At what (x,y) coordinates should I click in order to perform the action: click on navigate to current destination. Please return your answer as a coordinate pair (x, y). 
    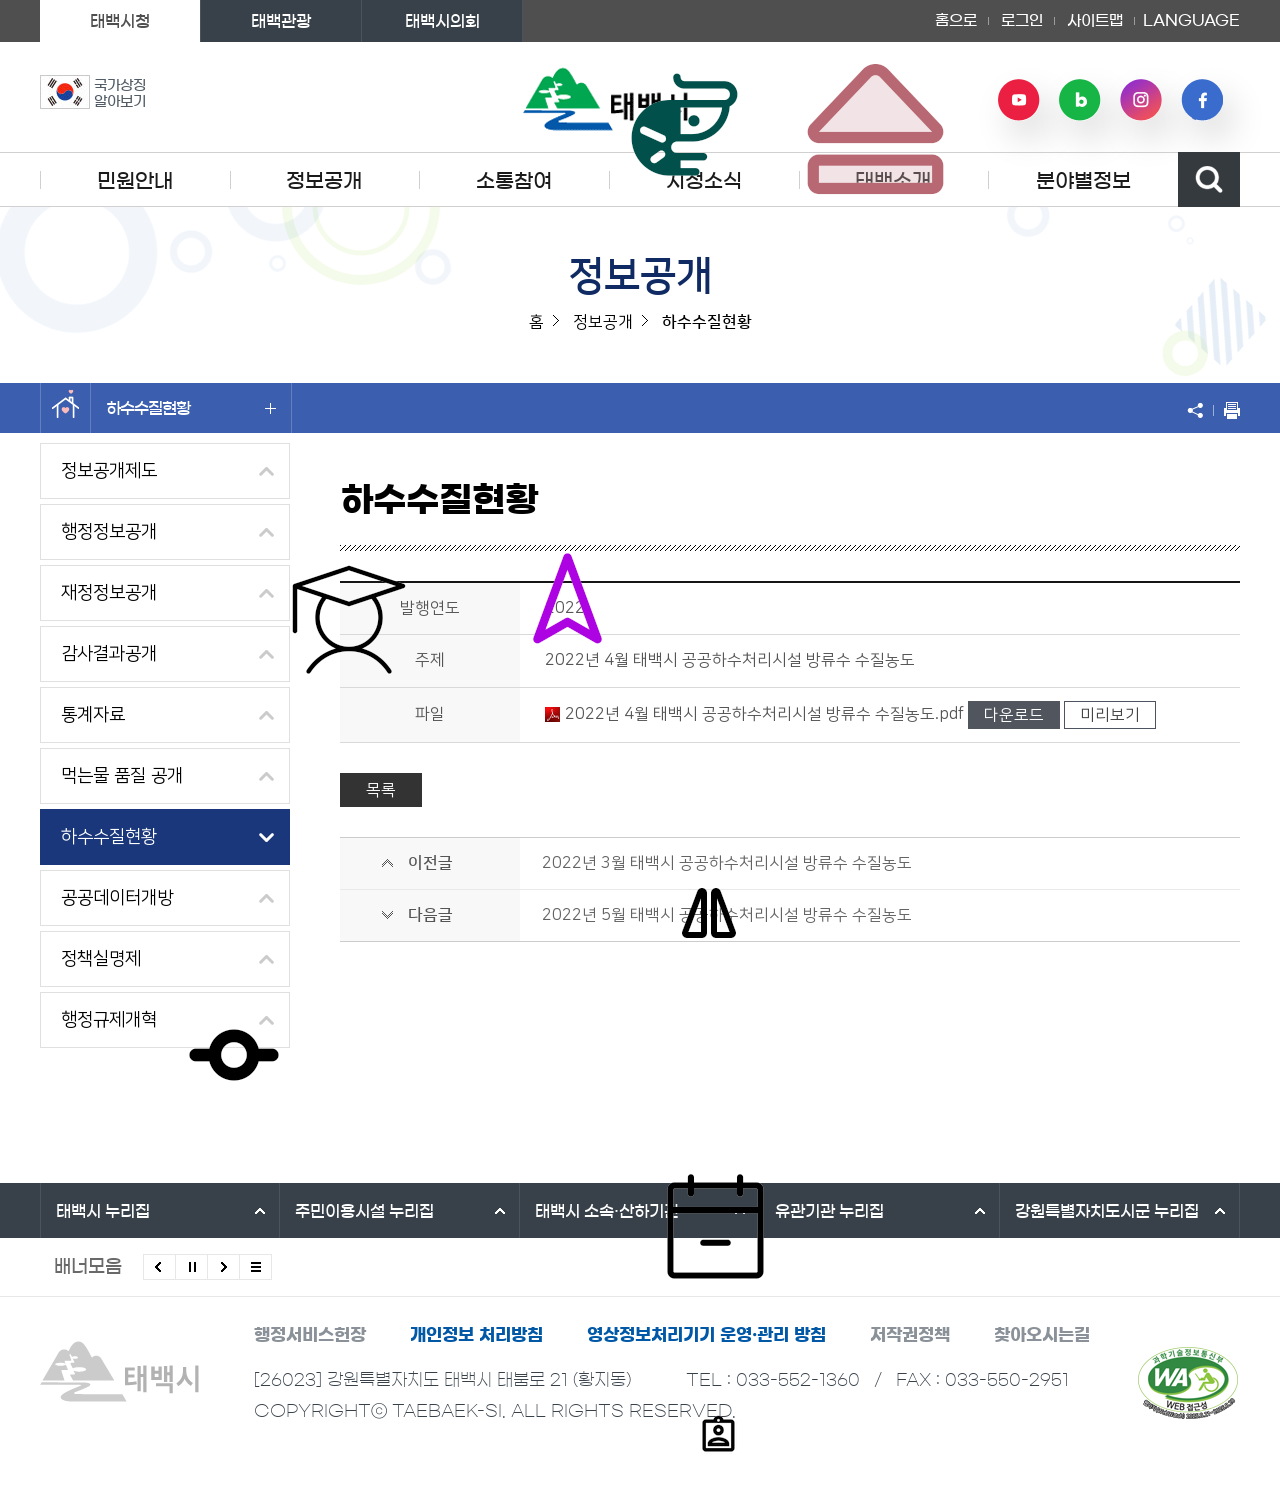
    Looking at the image, I should click on (567, 600).